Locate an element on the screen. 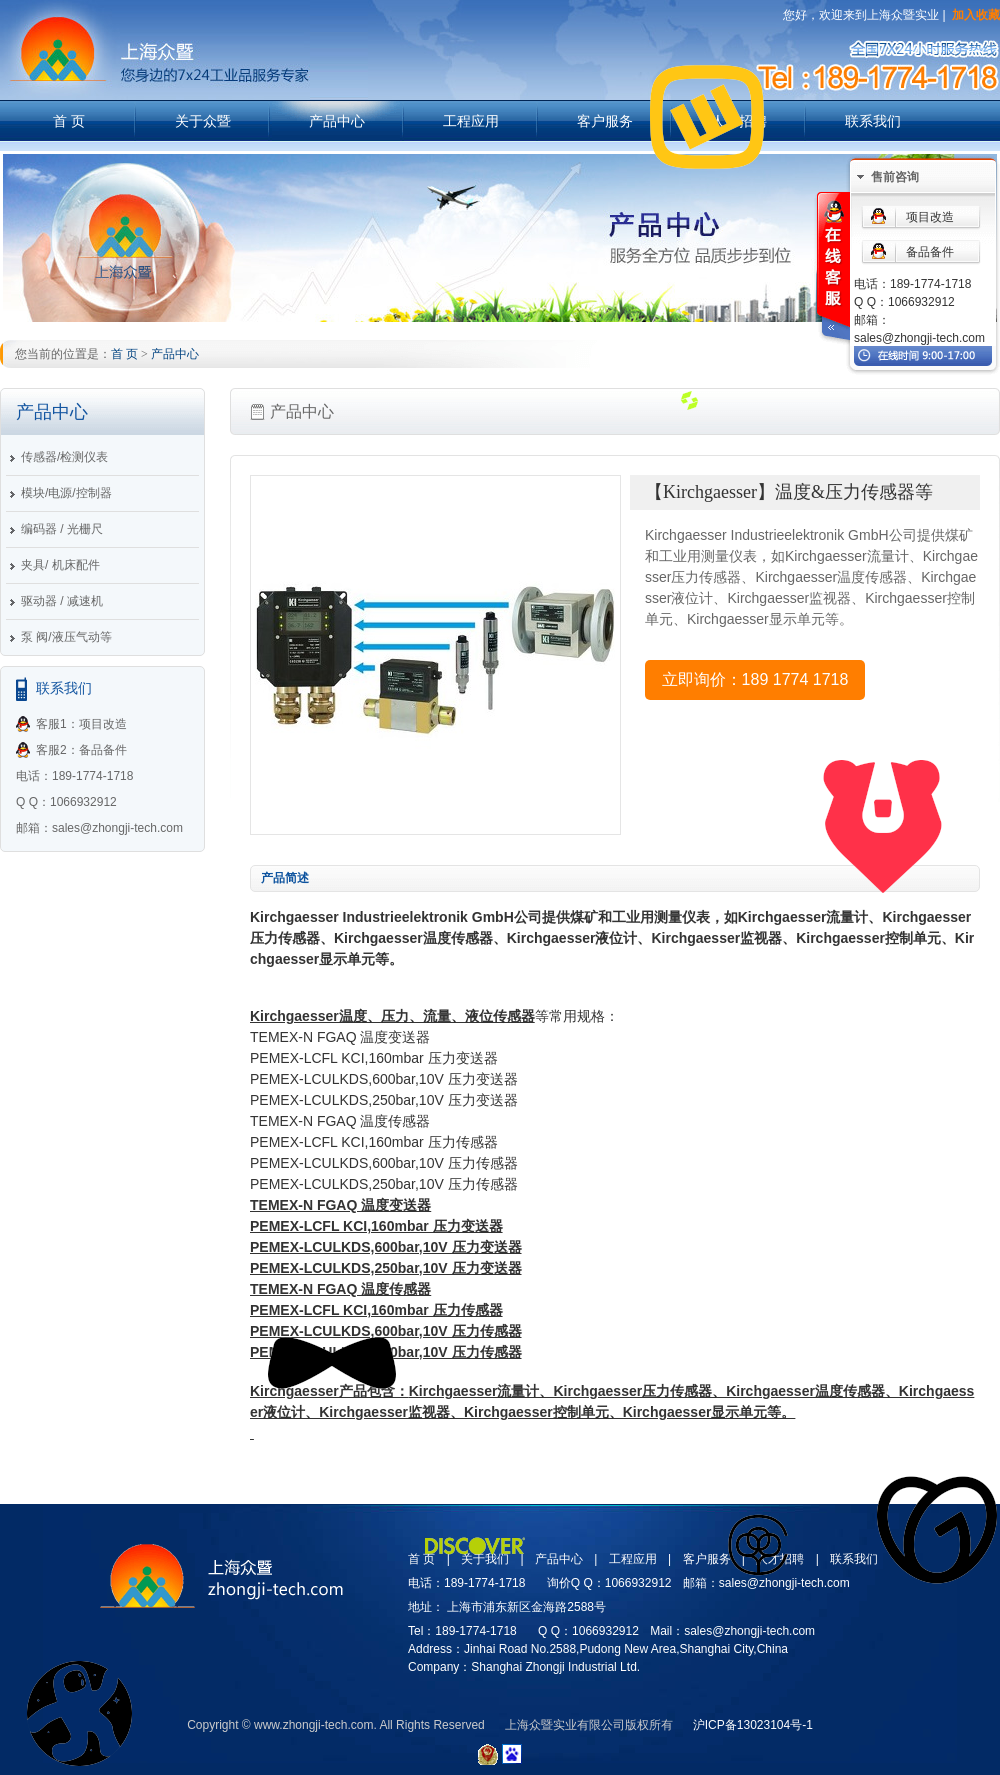 The image size is (1000, 1775). visit cotton bureau website is located at coordinates (758, 1545).